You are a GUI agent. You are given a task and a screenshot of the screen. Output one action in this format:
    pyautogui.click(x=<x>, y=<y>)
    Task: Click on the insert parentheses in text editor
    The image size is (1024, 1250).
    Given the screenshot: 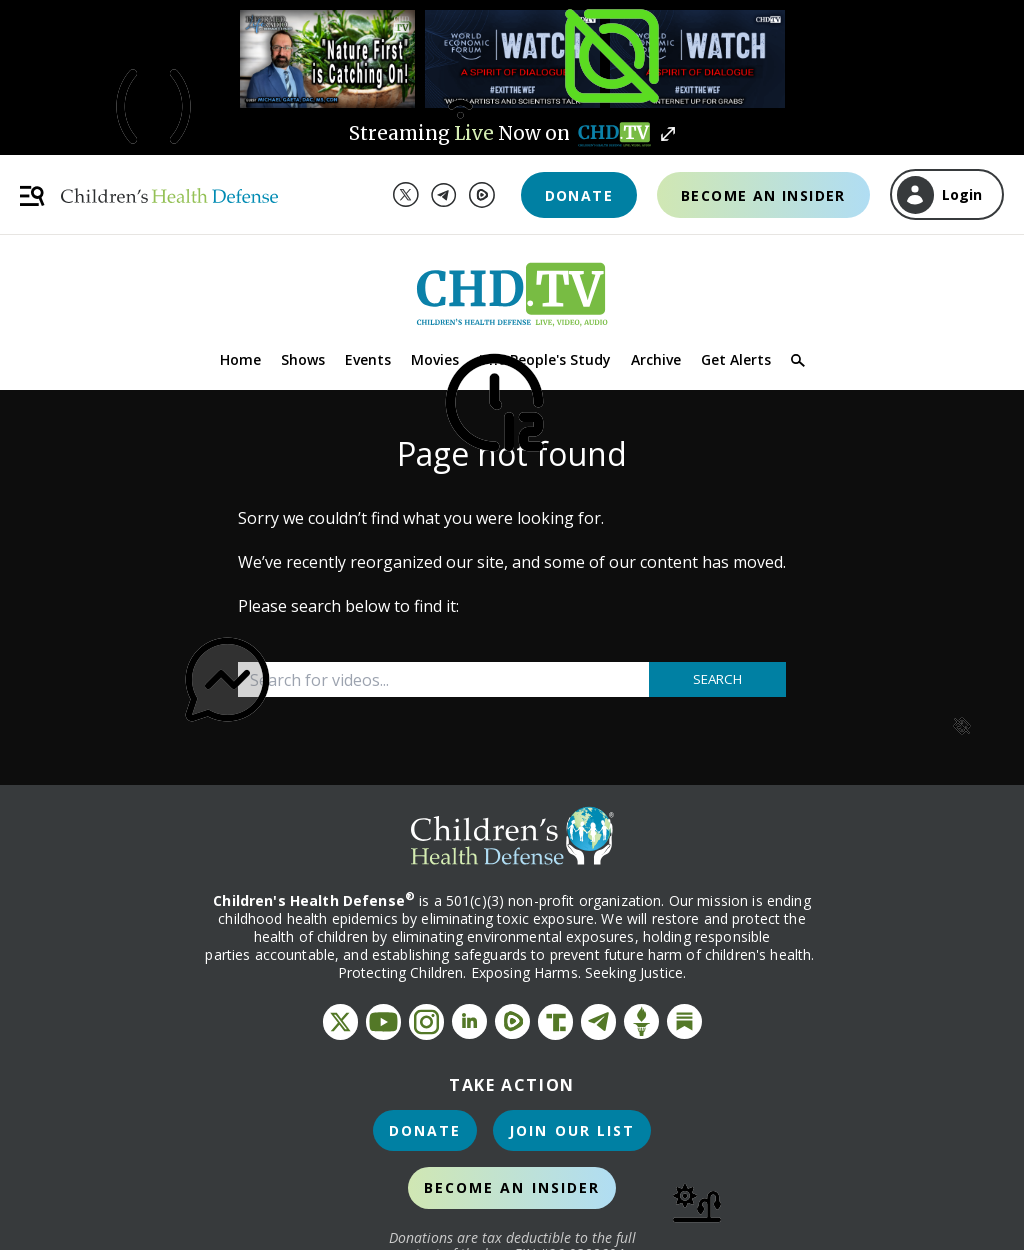 What is the action you would take?
    pyautogui.click(x=153, y=106)
    